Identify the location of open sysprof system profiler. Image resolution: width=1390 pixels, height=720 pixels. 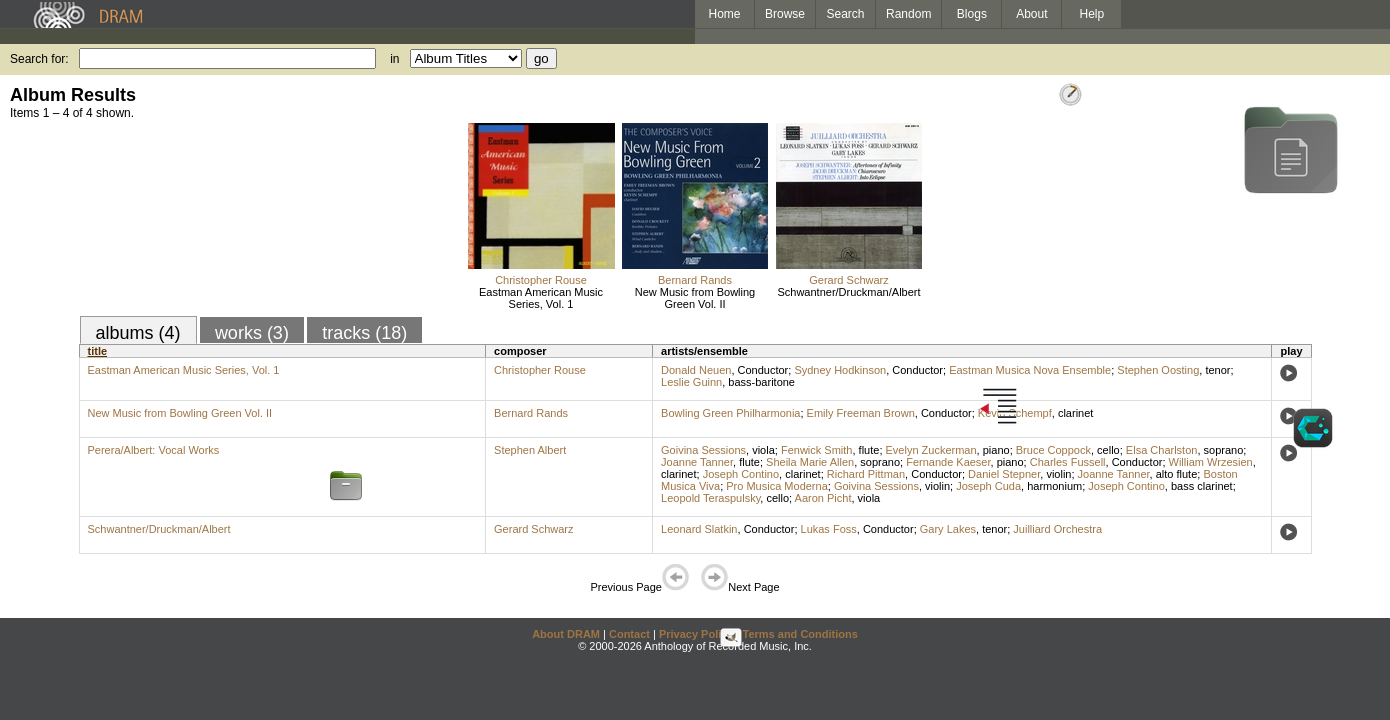
(1070, 94).